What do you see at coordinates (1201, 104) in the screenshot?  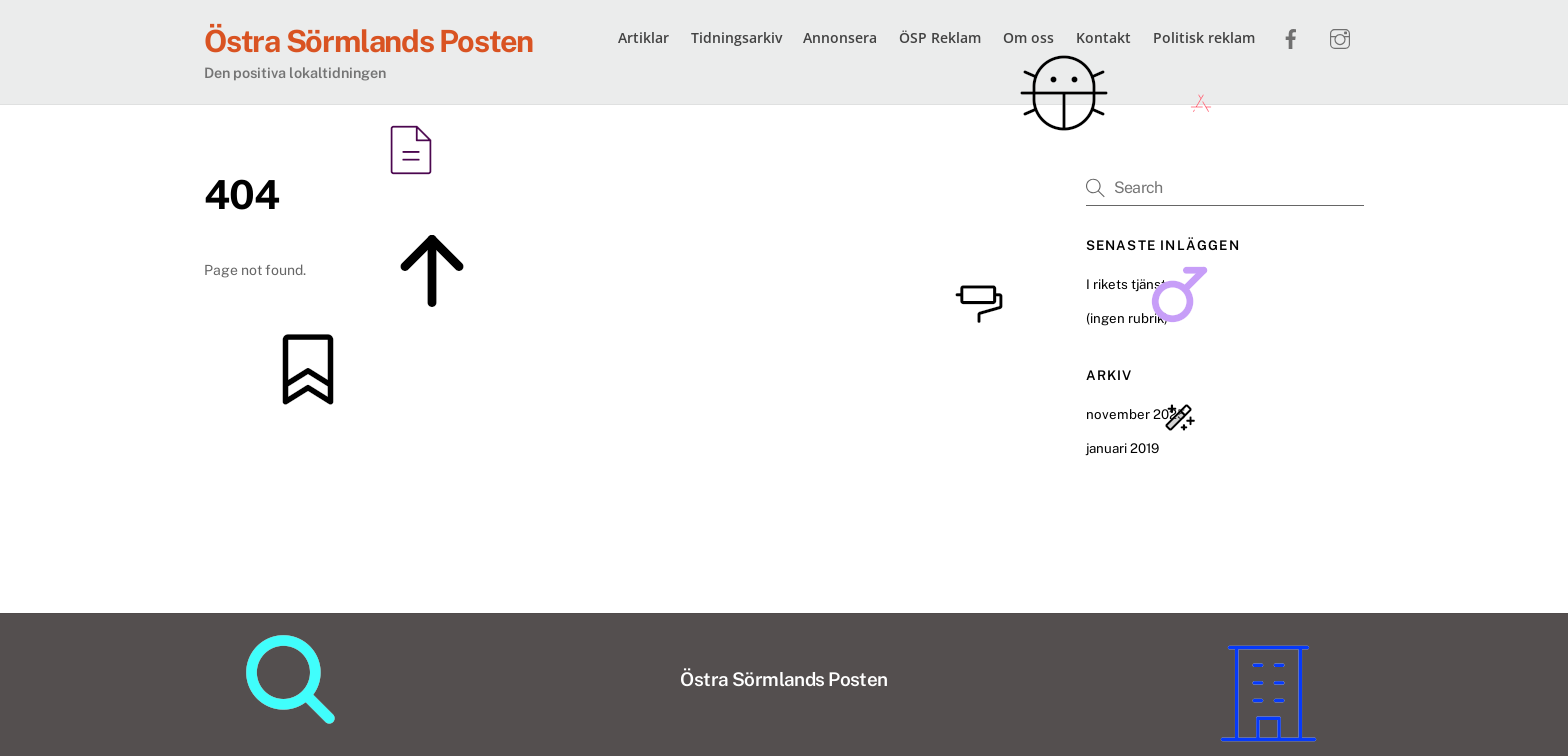 I see `open the app store` at bounding box center [1201, 104].